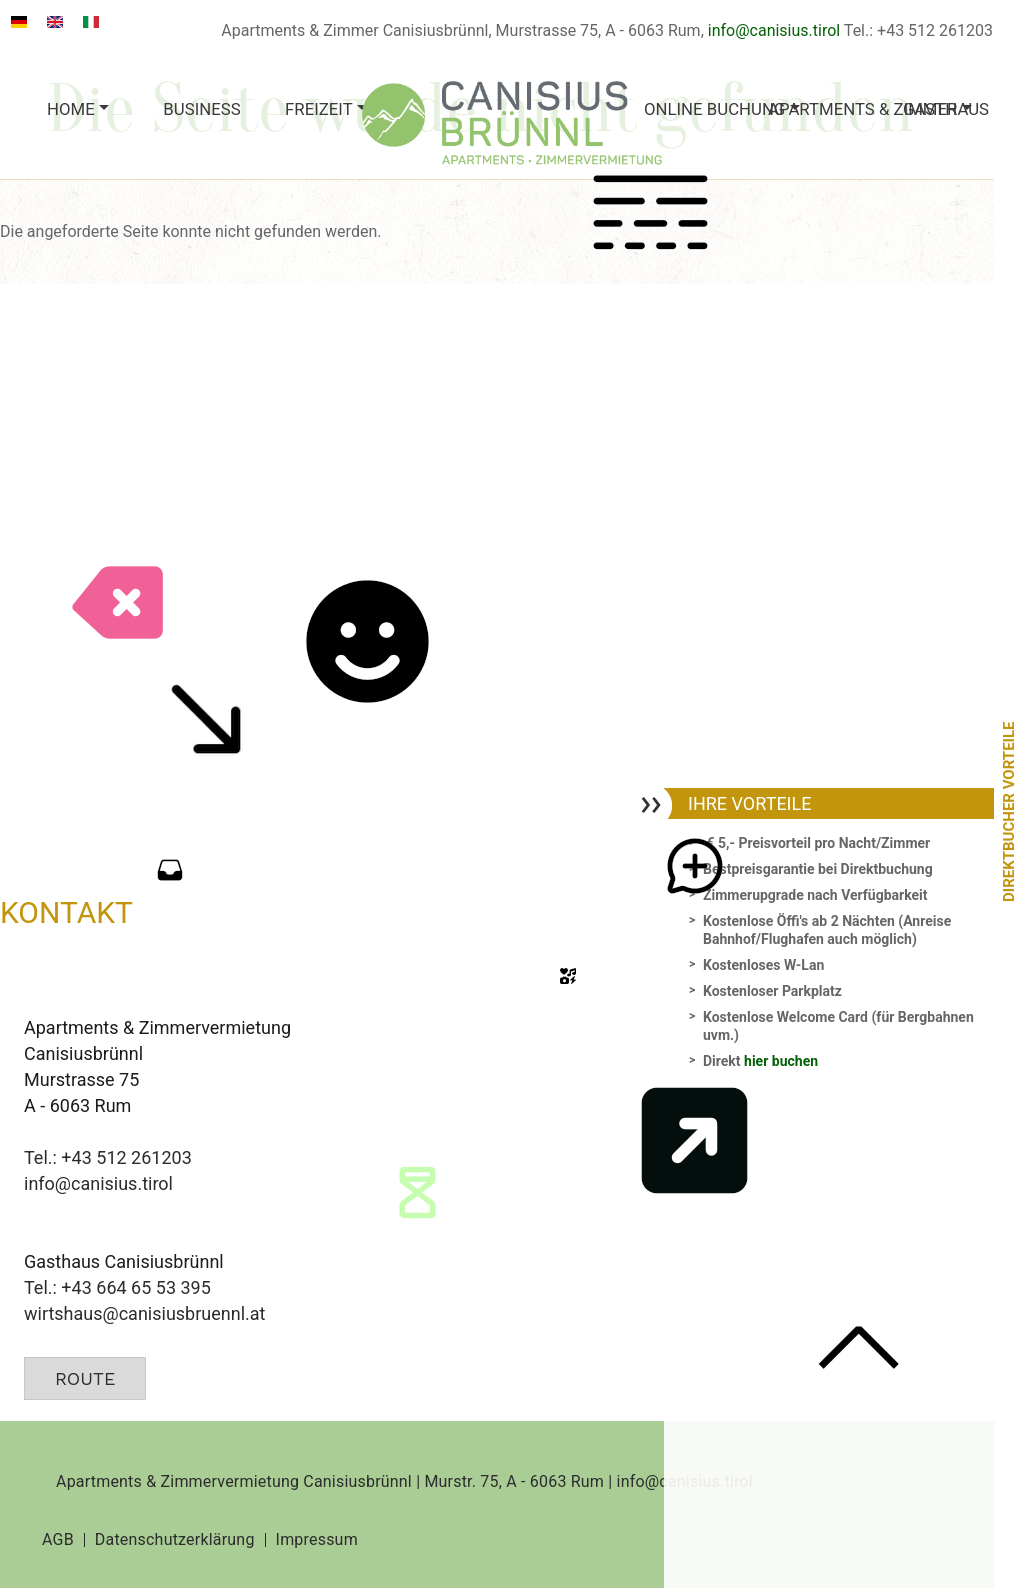 The height and width of the screenshot is (1588, 1024). What do you see at coordinates (694, 1140) in the screenshot?
I see `open link in a new window or tab` at bounding box center [694, 1140].